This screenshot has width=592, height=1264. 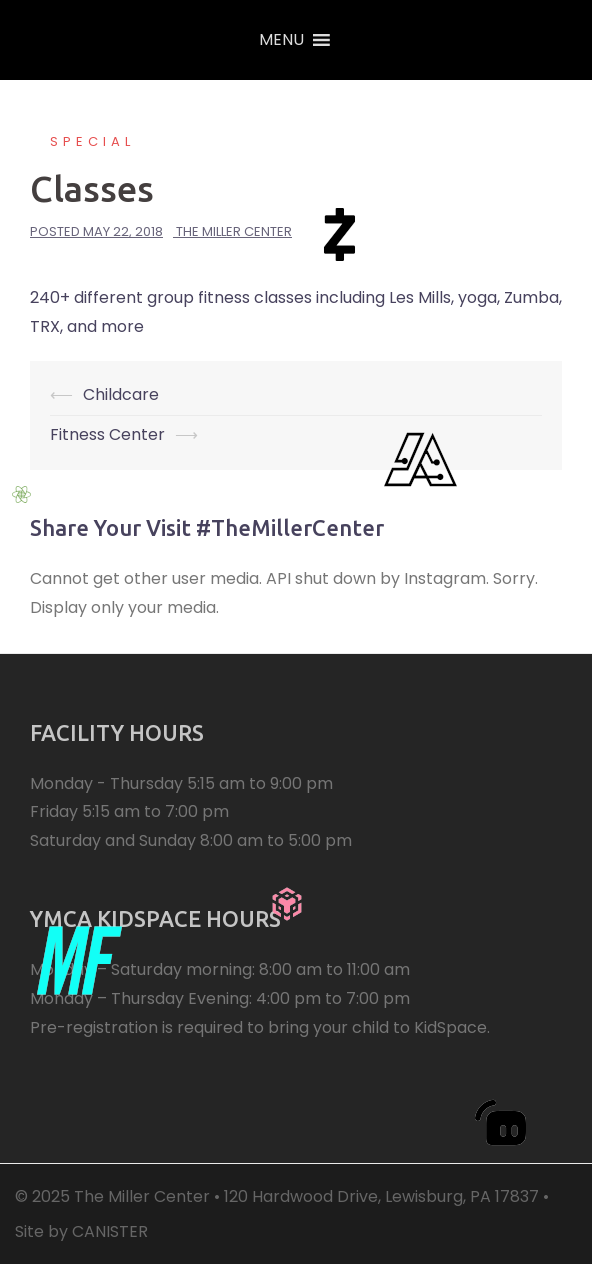 I want to click on binance coin (bnb) cryptocurrency logo, so click(x=287, y=904).